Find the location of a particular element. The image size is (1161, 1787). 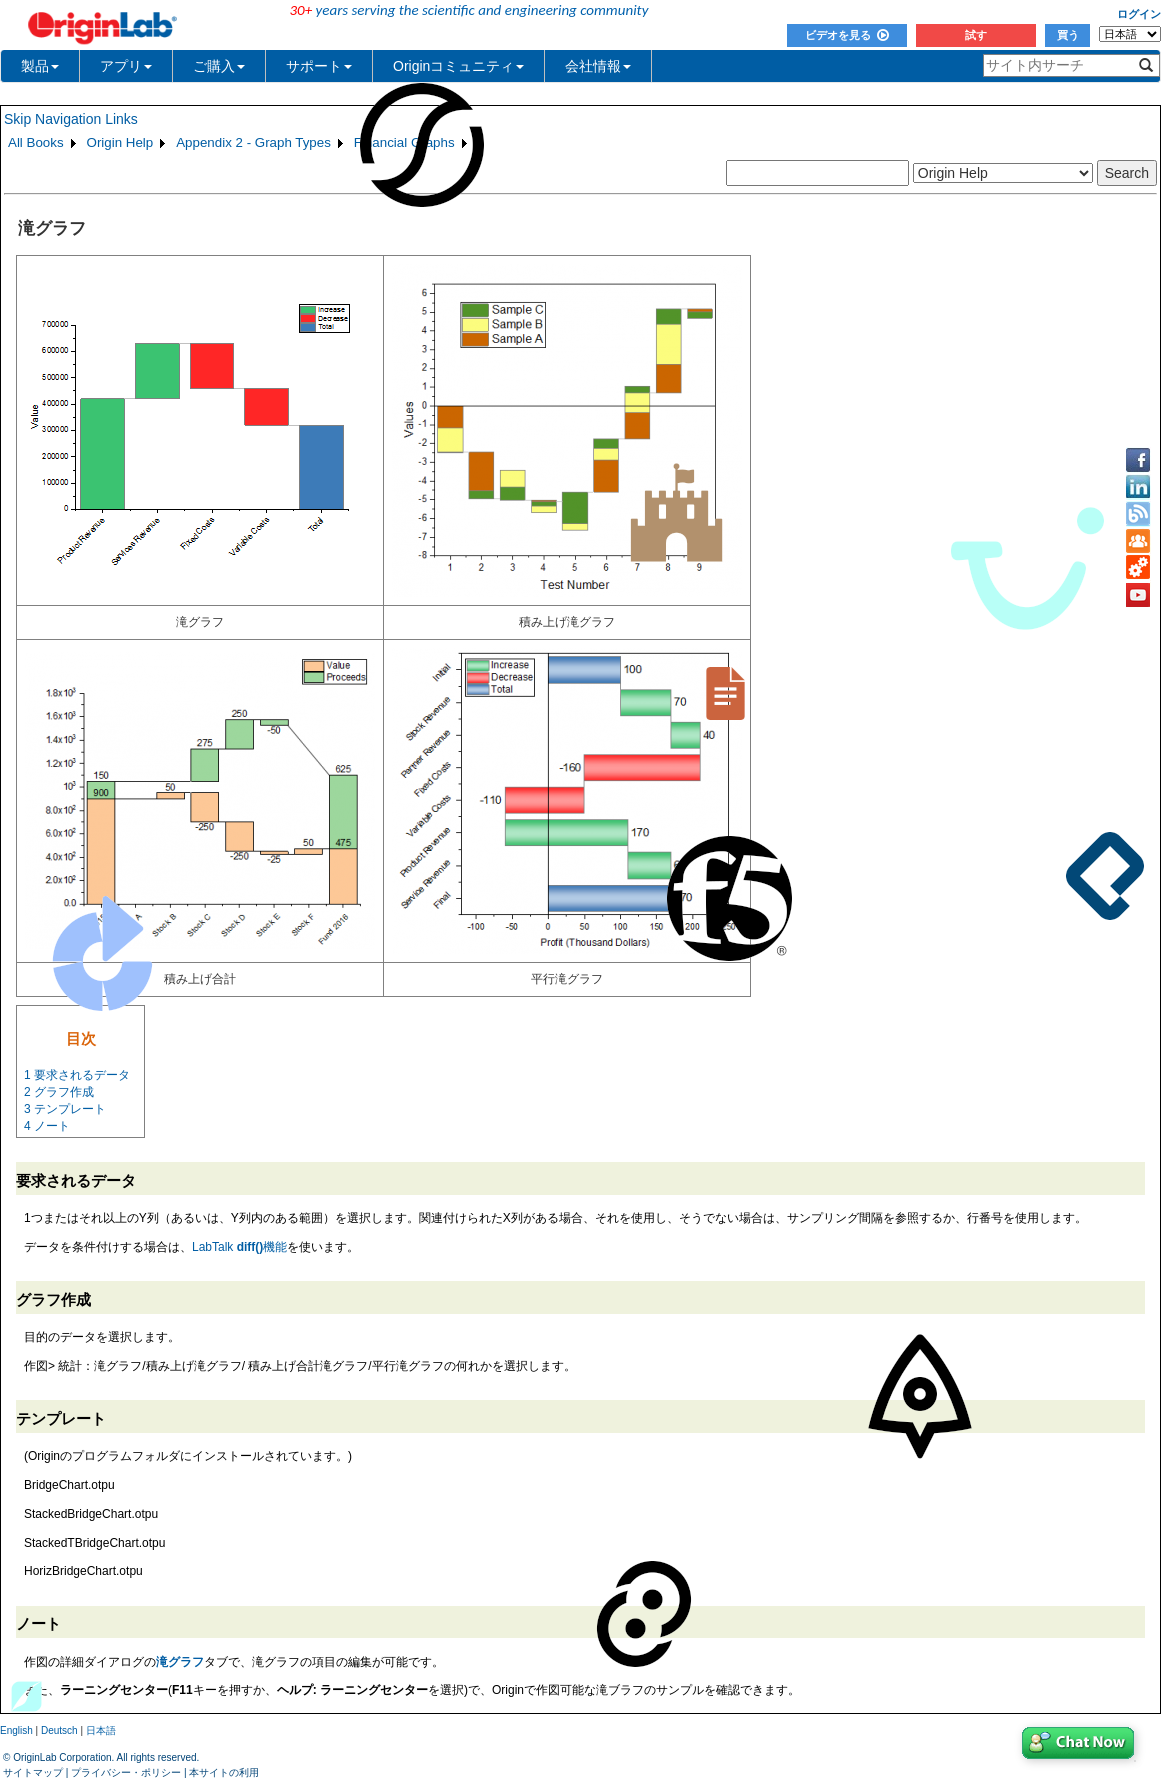

fort awesome brand logo is located at coordinates (676, 512).